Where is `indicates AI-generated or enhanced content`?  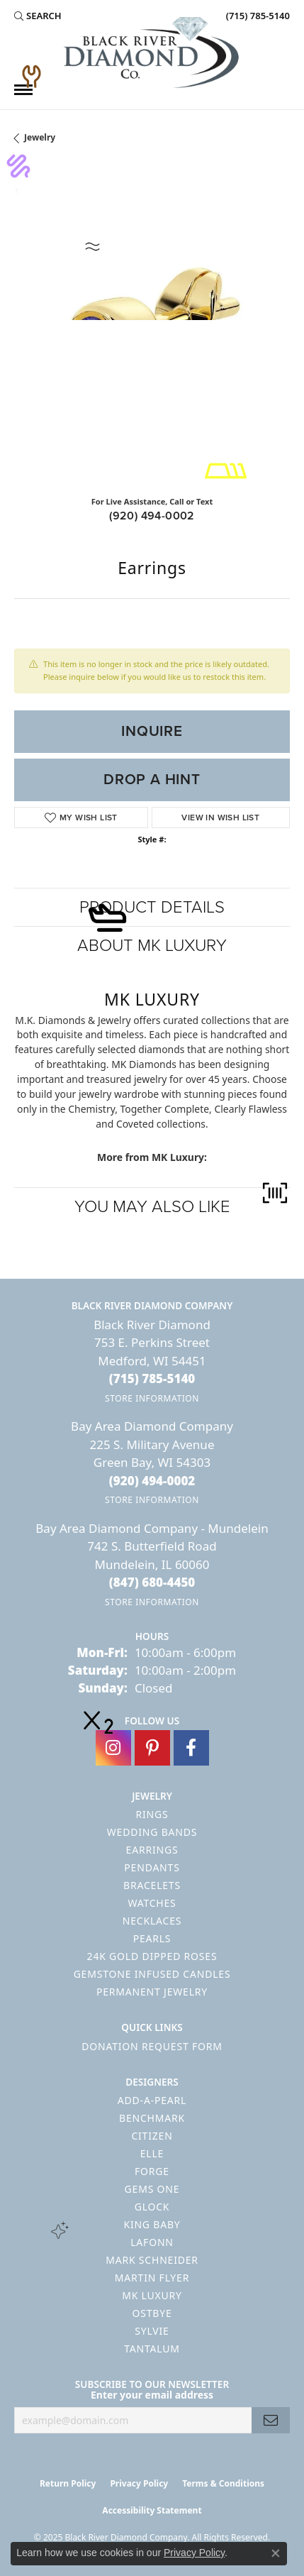 indicates AI-generated or enhanced content is located at coordinates (60, 2230).